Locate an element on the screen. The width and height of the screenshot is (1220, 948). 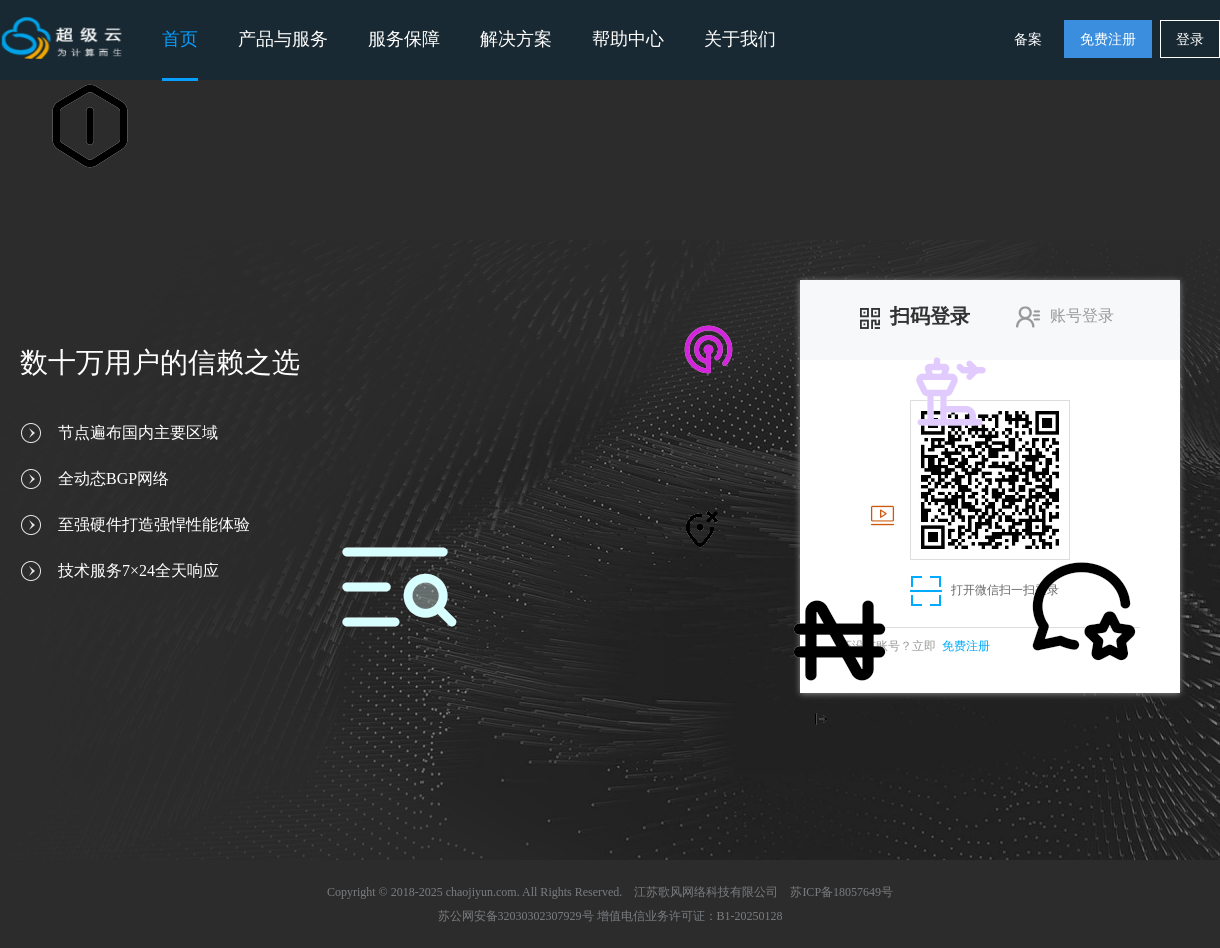
expand sidebar or panel is located at coordinates (821, 719).